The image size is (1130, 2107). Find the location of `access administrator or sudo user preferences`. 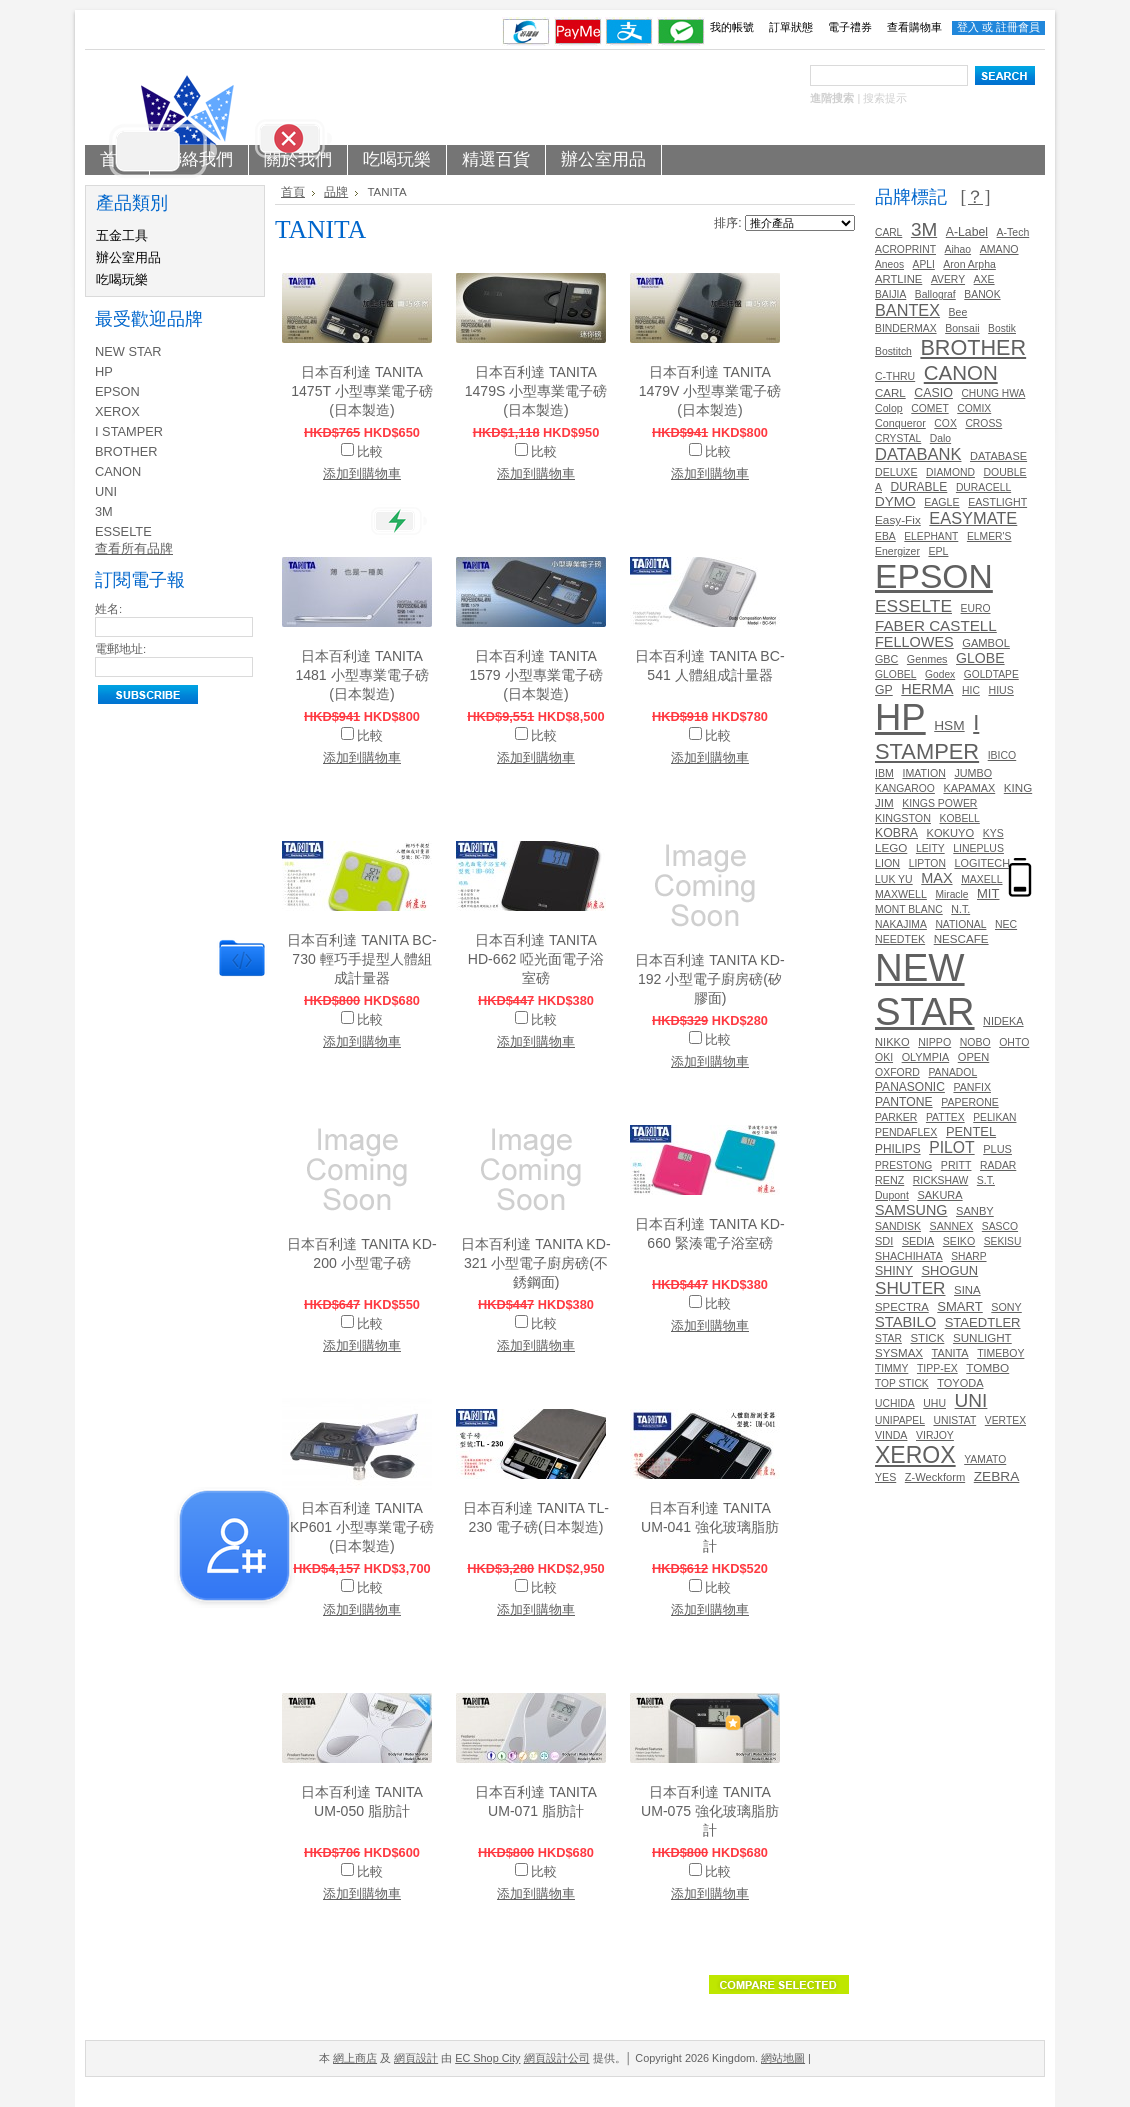

access administrator or sudo user preferences is located at coordinates (234, 1547).